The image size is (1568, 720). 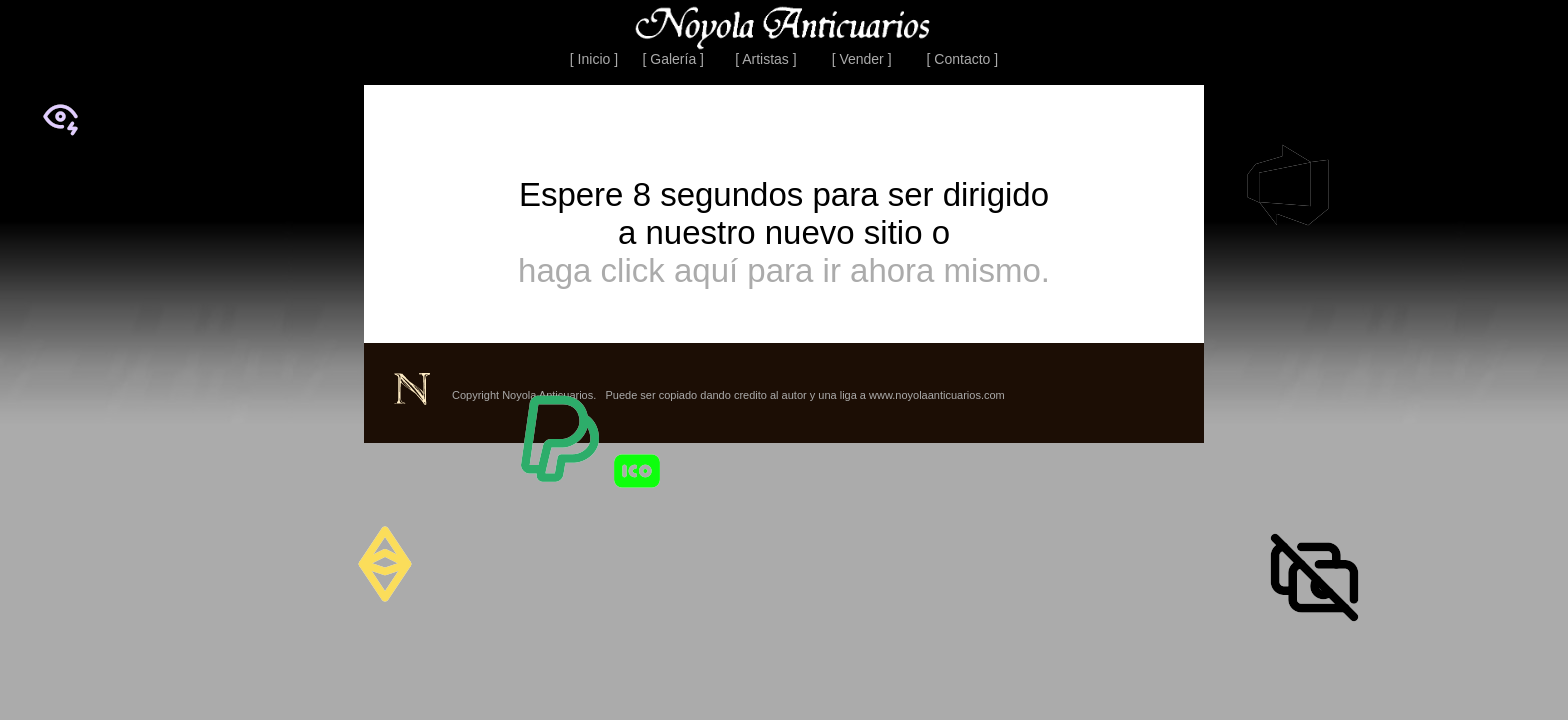 What do you see at coordinates (60, 116) in the screenshot?
I see `quick view or flash preview` at bounding box center [60, 116].